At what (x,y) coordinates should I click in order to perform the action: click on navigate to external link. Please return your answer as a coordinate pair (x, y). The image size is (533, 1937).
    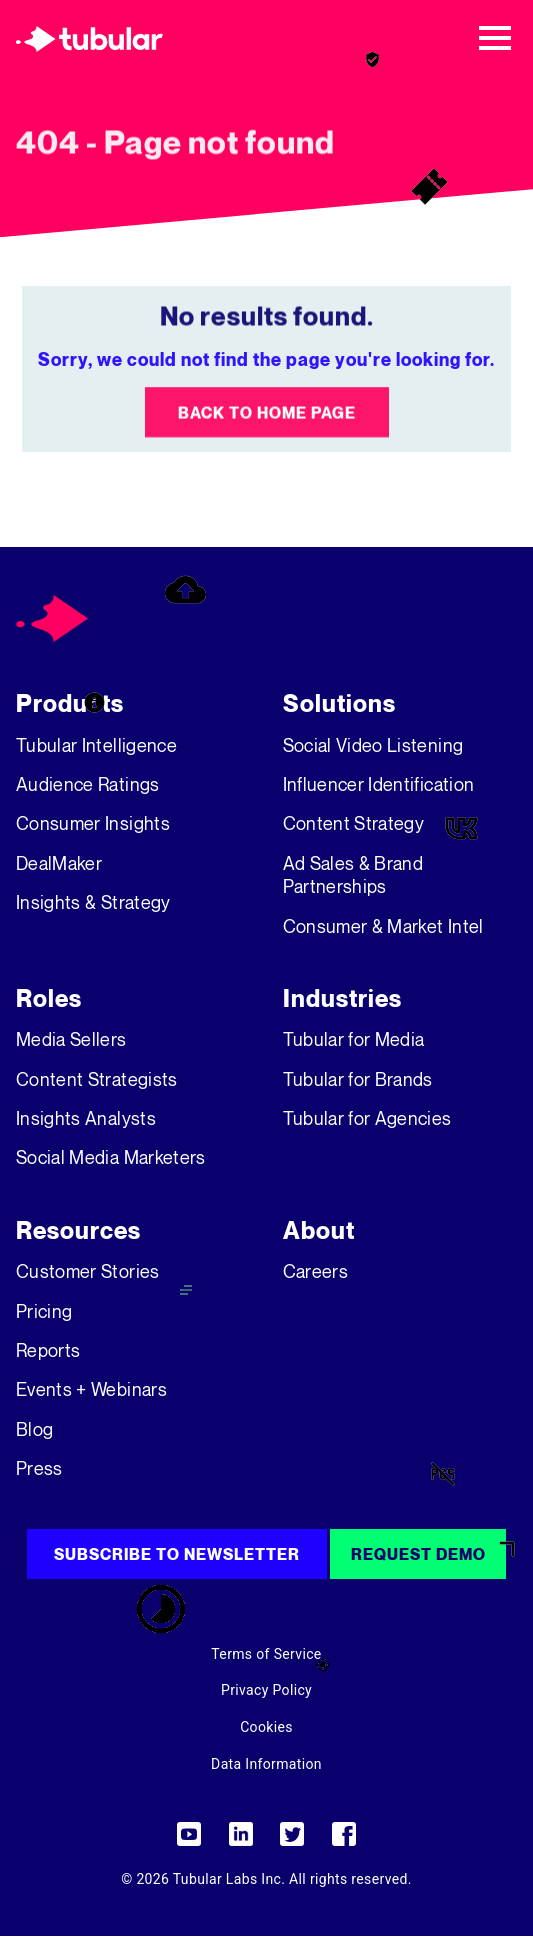
    Looking at the image, I should click on (507, 1549).